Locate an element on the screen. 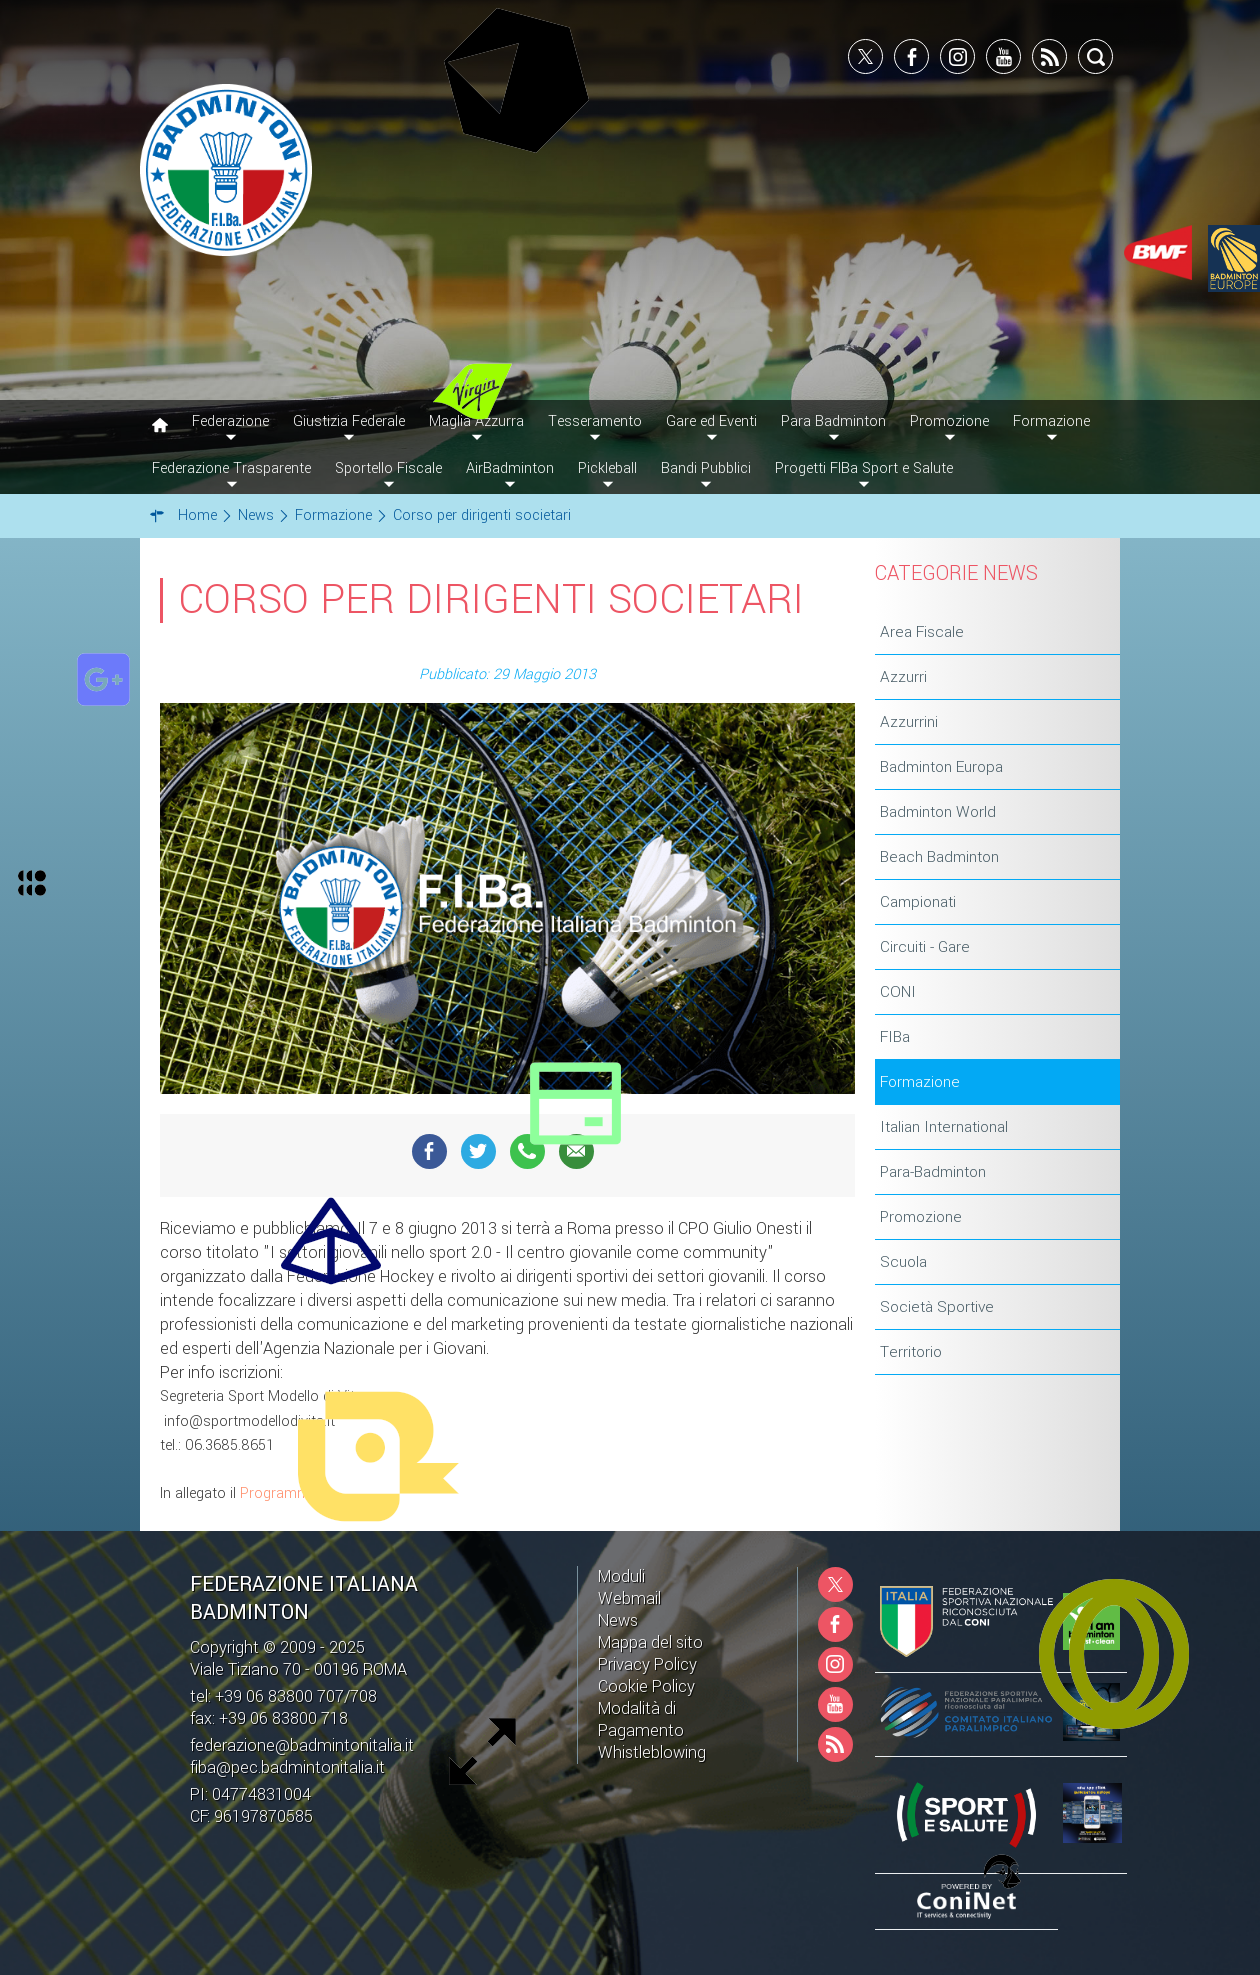 The height and width of the screenshot is (1975, 1260). openverse logo is located at coordinates (32, 883).